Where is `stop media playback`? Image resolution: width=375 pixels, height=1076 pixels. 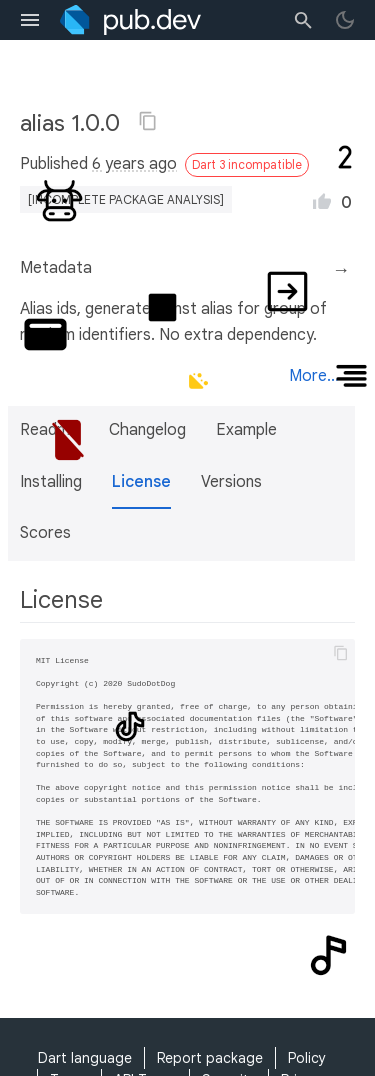
stop media playback is located at coordinates (162, 307).